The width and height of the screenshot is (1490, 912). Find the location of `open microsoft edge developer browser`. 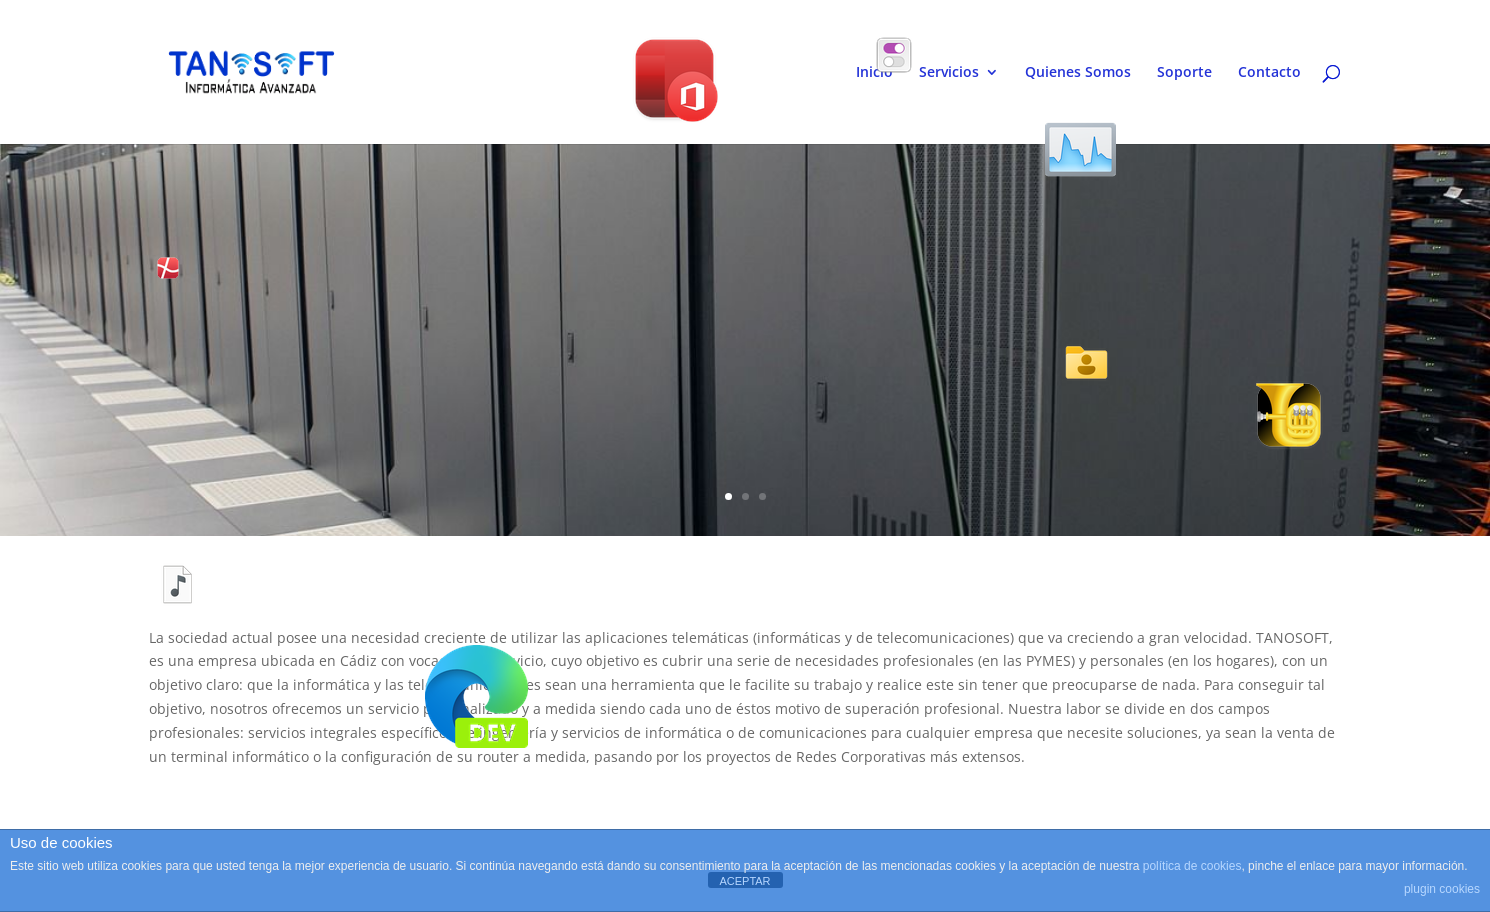

open microsoft edge developer browser is located at coordinates (476, 696).